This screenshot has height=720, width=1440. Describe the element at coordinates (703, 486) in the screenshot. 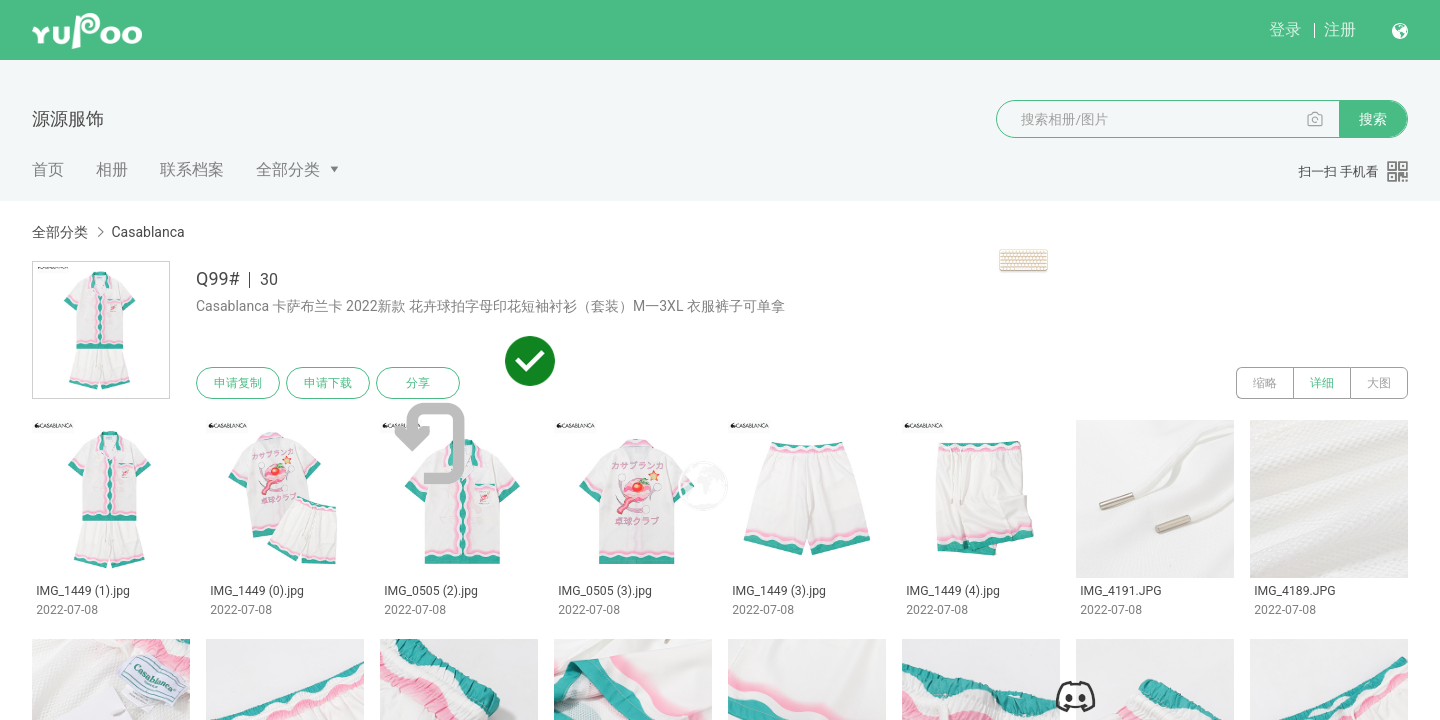

I see `indicates web-based or online content` at that location.